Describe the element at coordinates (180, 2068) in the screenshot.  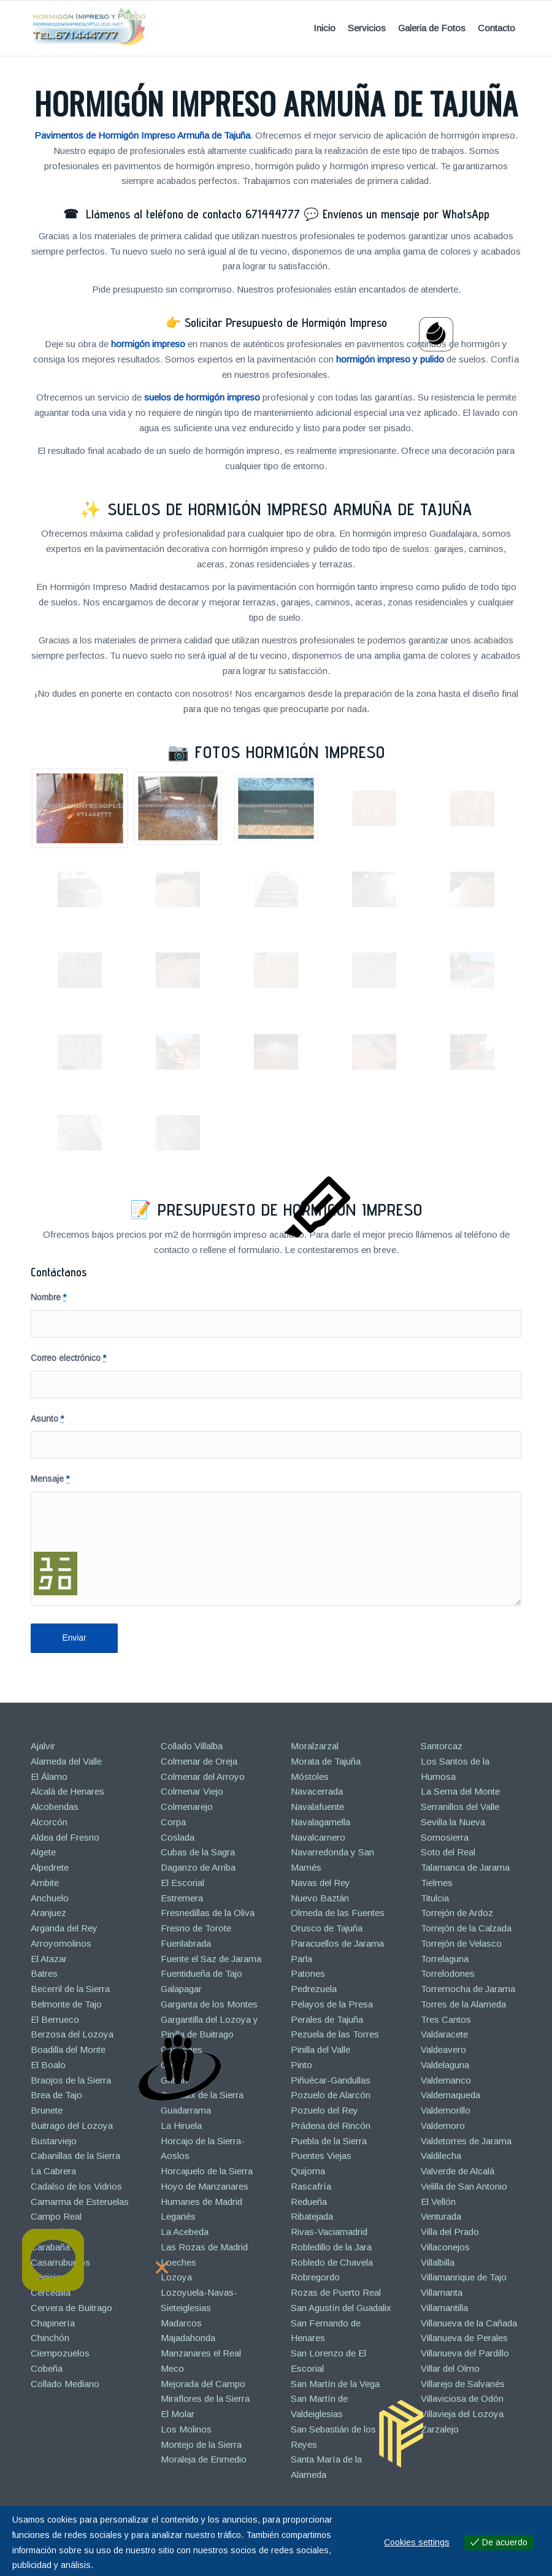
I see `draugiem.lv social network logo` at that location.